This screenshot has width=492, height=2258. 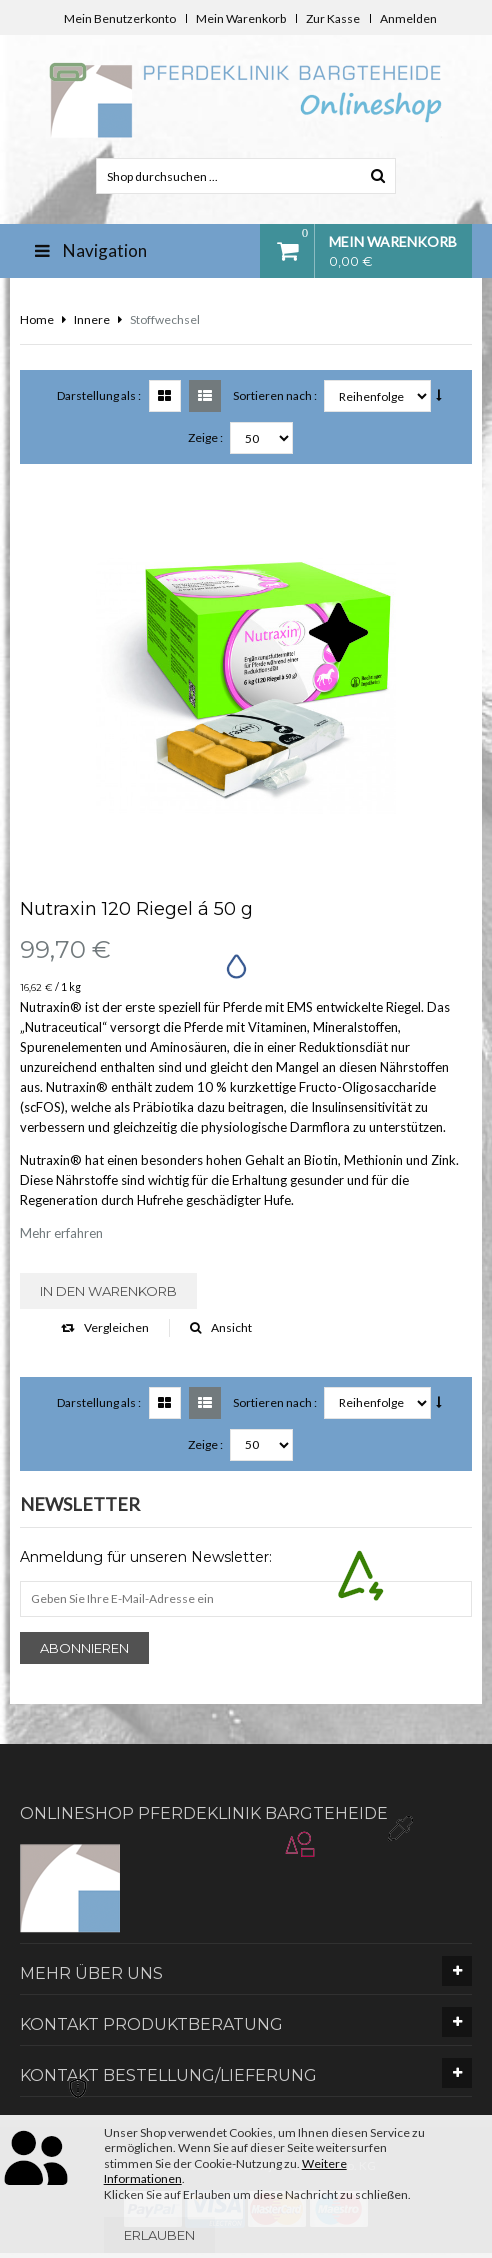 I want to click on indicates a special or featured item, so click(x=338, y=632).